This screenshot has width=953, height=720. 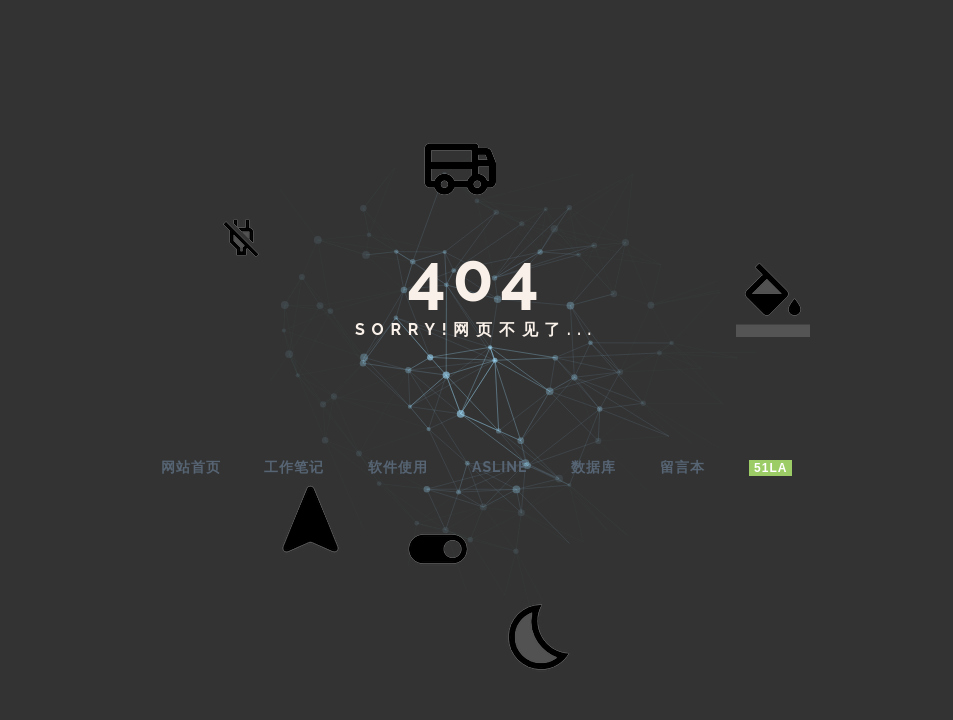 I want to click on enable bedtime or sleep mode, so click(x=541, y=637).